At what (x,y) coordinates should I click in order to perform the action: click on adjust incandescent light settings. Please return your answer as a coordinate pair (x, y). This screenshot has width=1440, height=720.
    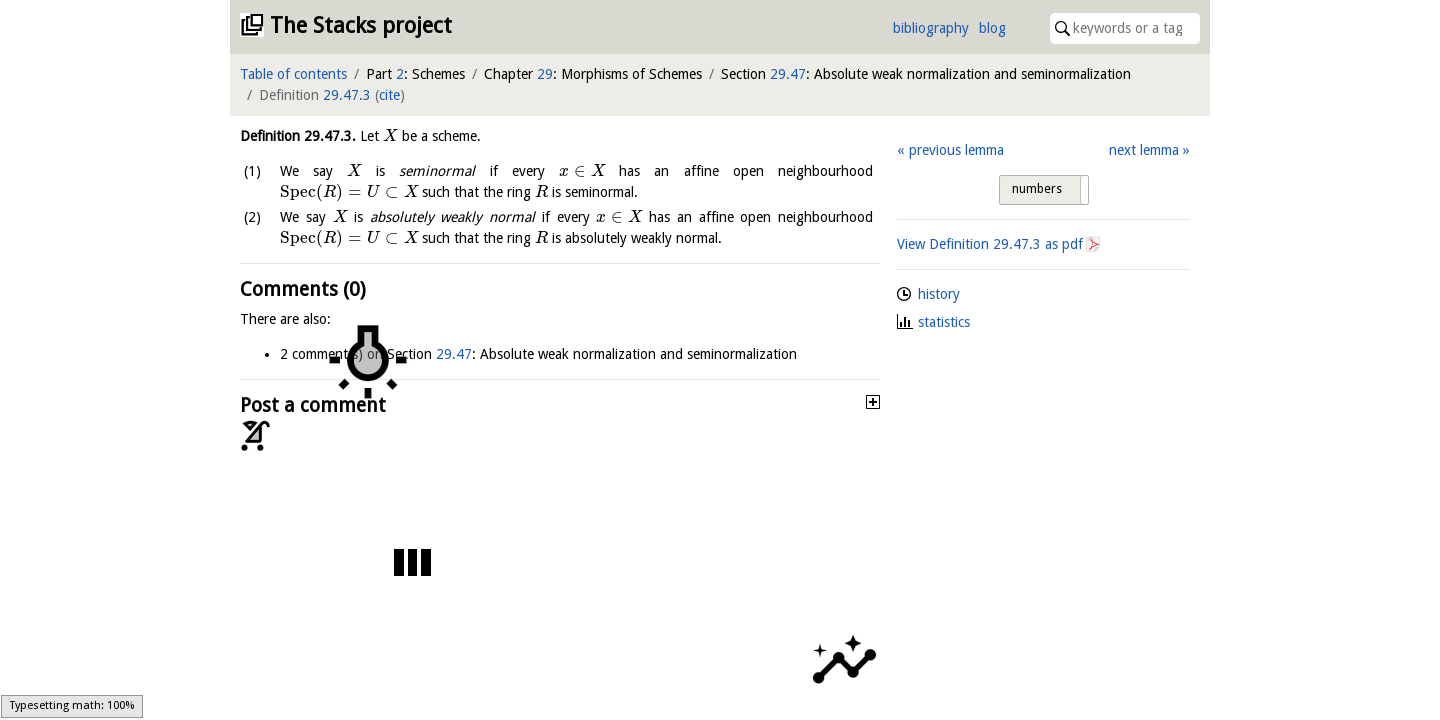
    Looking at the image, I should click on (368, 360).